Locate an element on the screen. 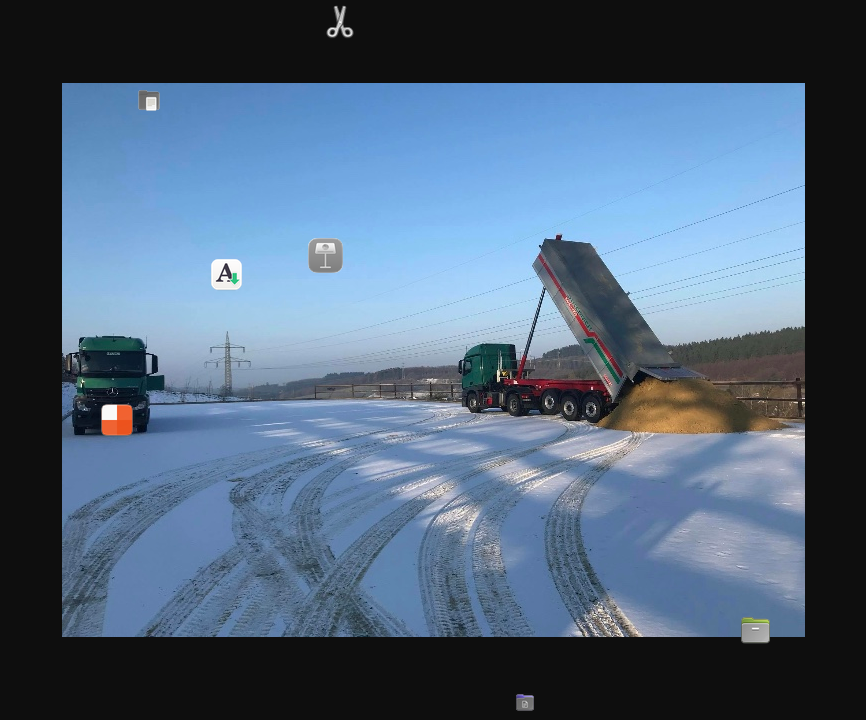 The image size is (866, 720). switch to the top-left workspace is located at coordinates (117, 420).